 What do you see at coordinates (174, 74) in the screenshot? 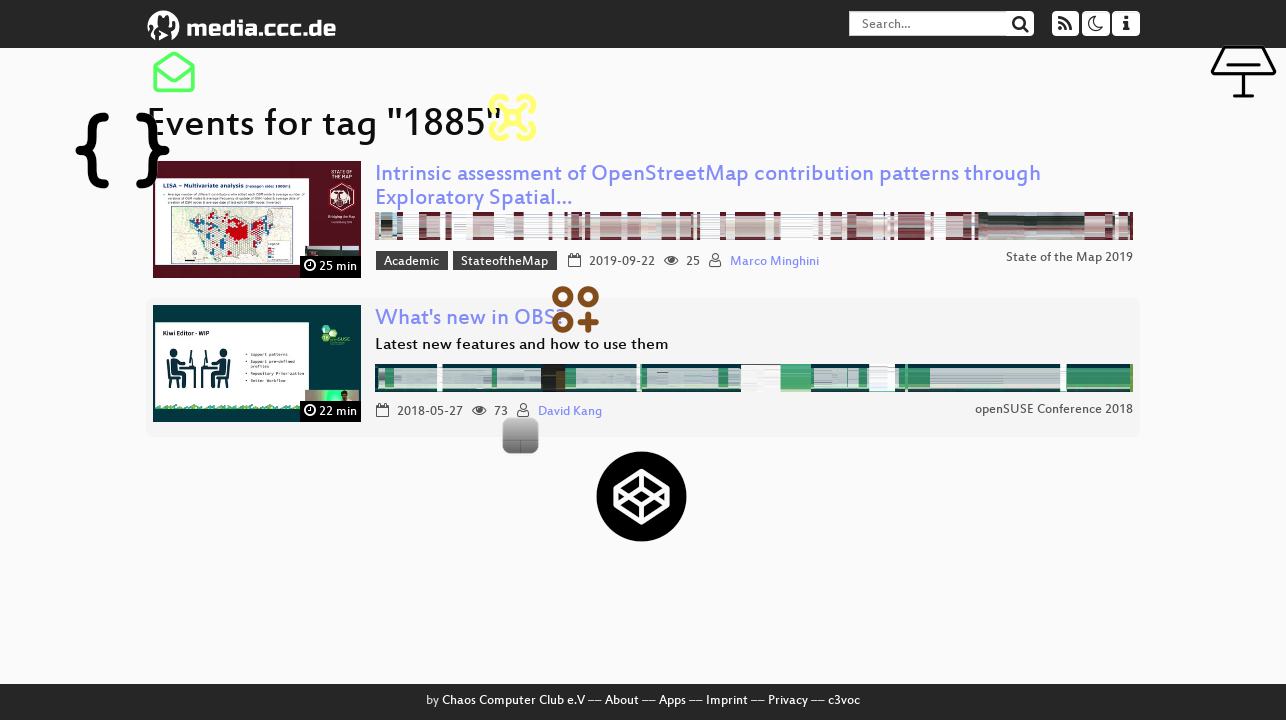
I see `view an opened or read email` at bounding box center [174, 74].